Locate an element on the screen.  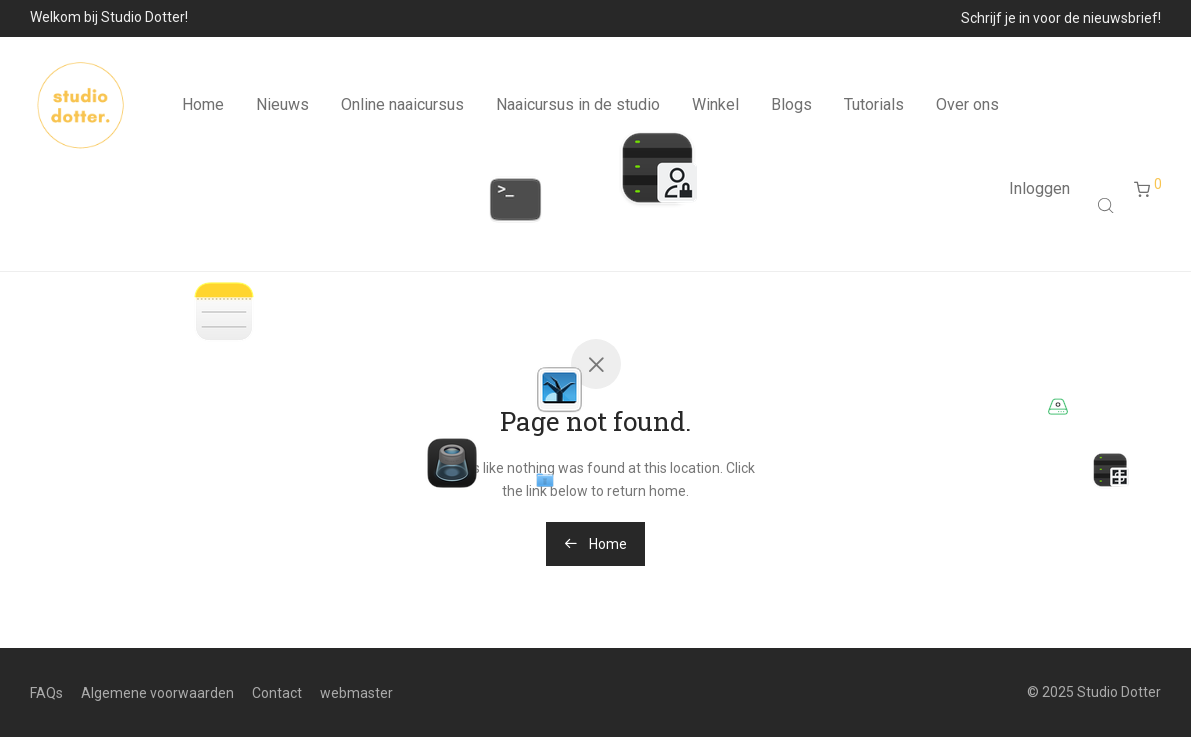
indicates a firewire-connected hard drive is located at coordinates (1058, 406).